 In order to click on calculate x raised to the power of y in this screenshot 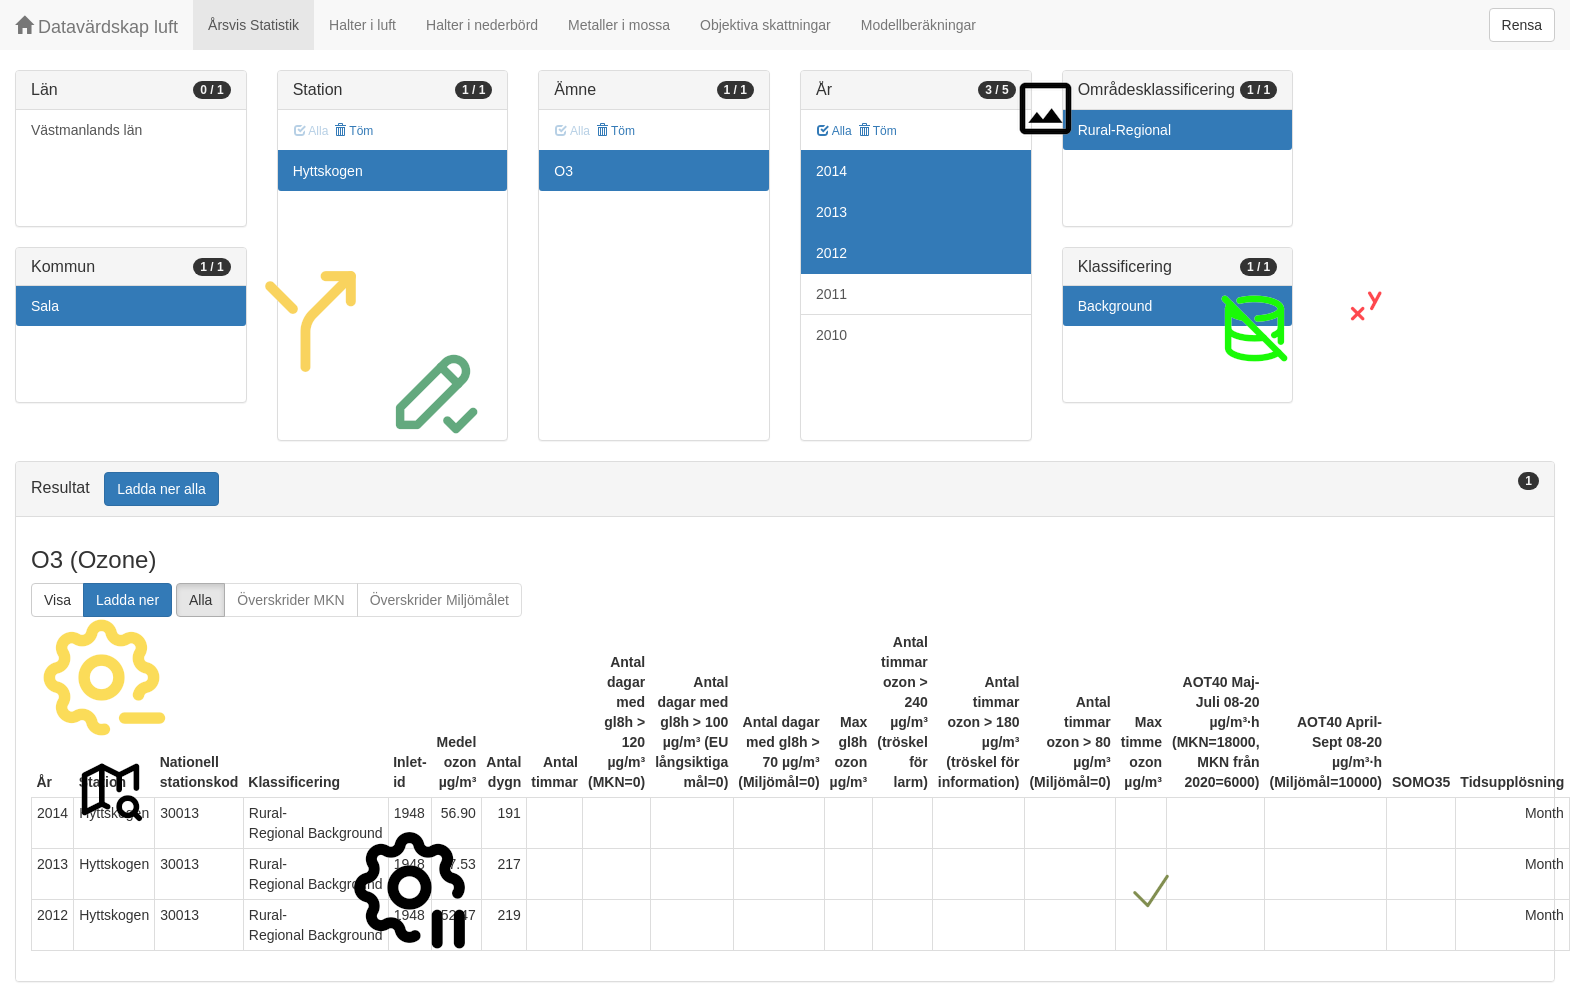, I will do `click(1364, 308)`.